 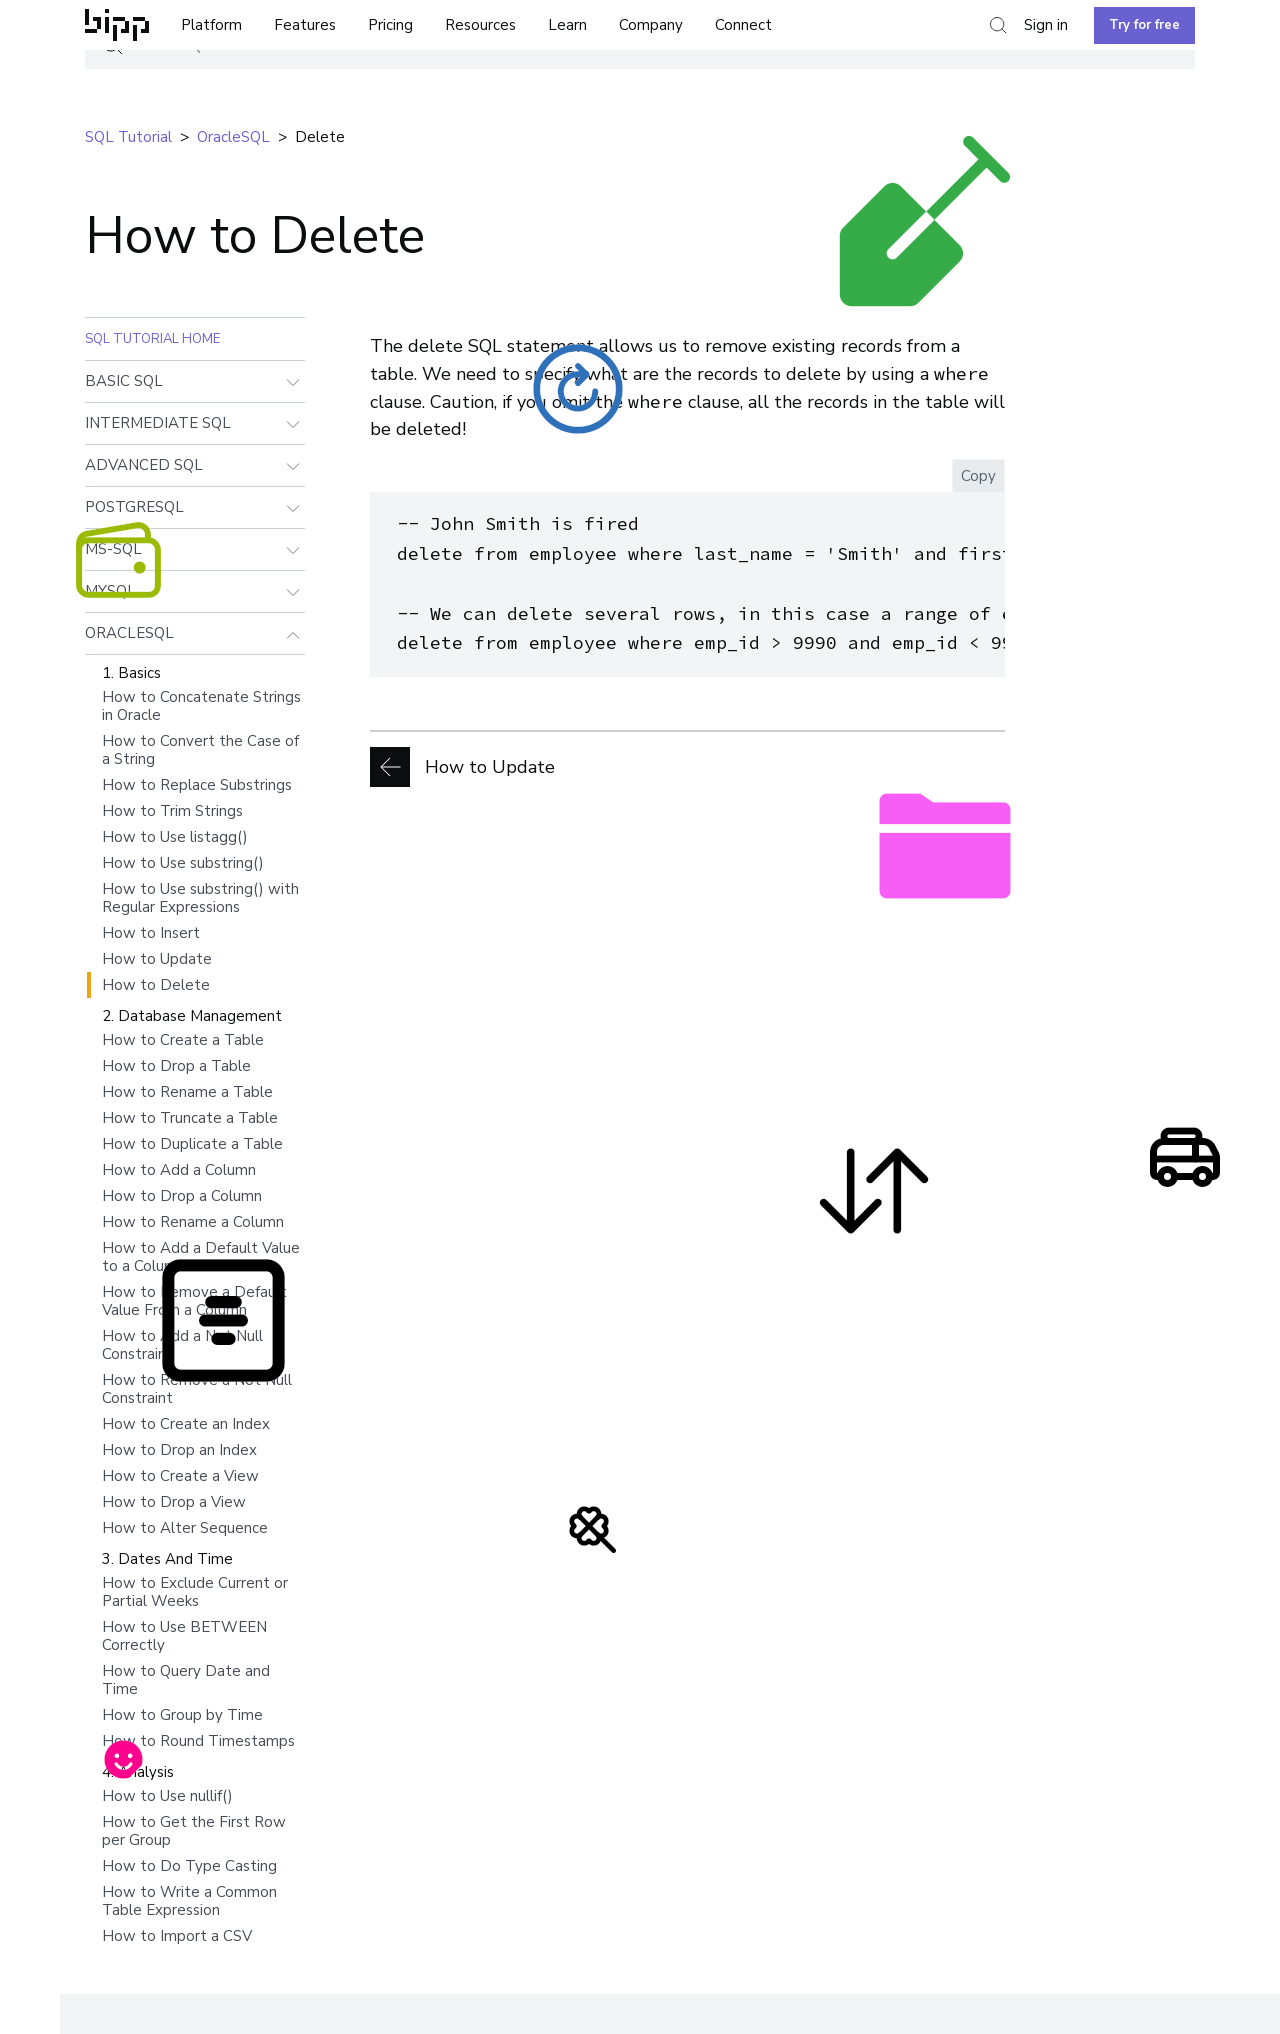 What do you see at coordinates (591, 1528) in the screenshot?
I see `indicates luck or bonus feature` at bounding box center [591, 1528].